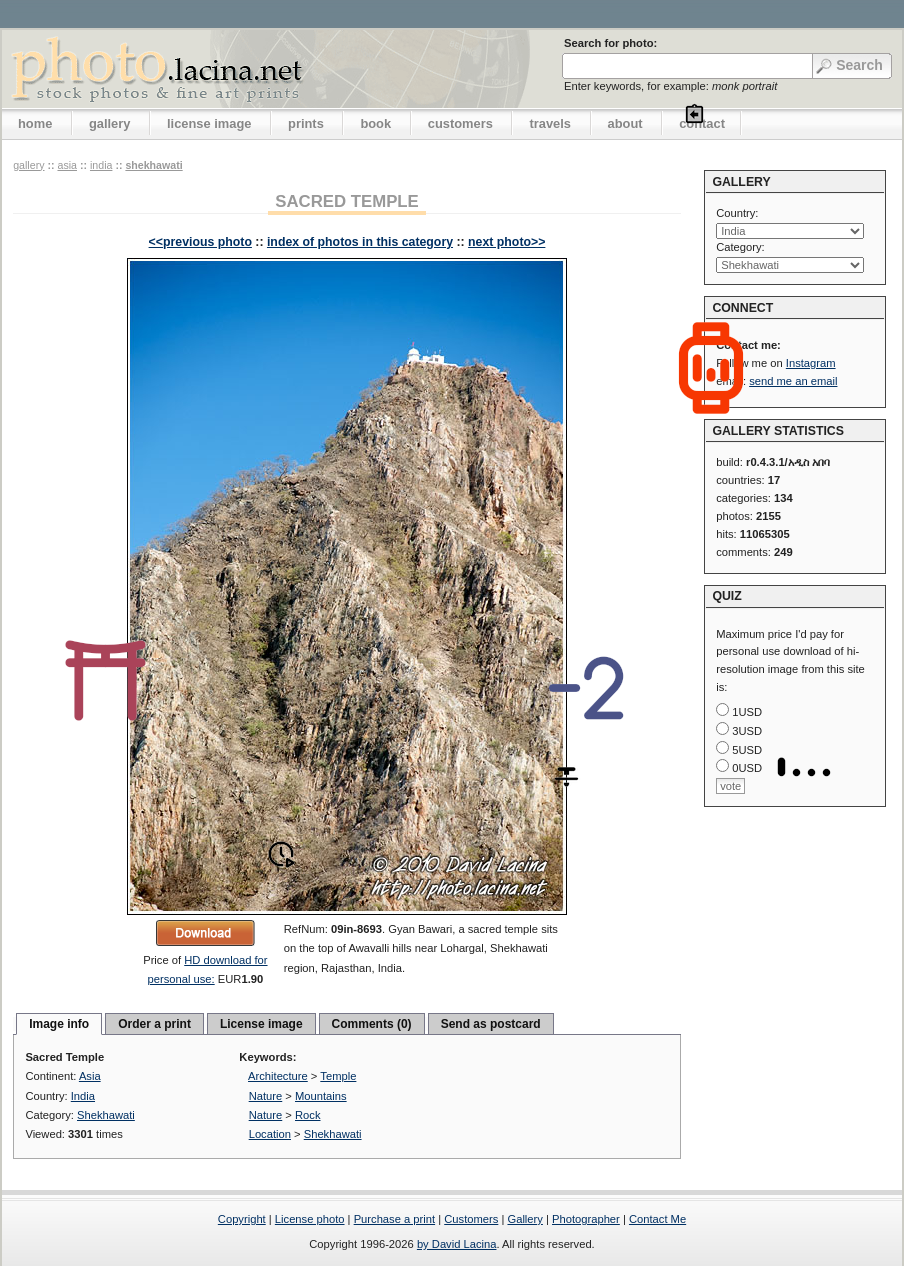  I want to click on access japanese cultural content or settings, so click(105, 680).